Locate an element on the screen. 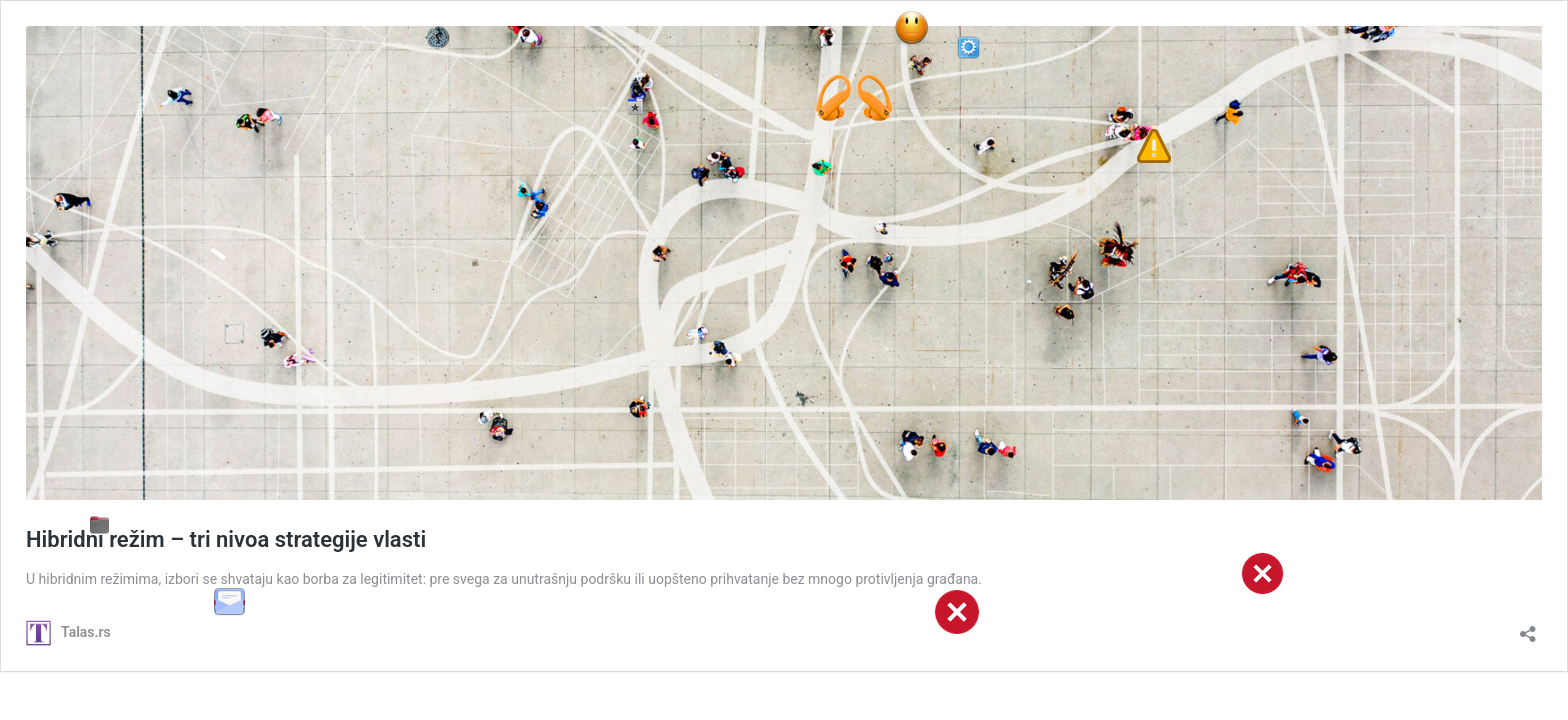 The height and width of the screenshot is (720, 1568). connect wireless earbuds via bluetooth is located at coordinates (854, 101).